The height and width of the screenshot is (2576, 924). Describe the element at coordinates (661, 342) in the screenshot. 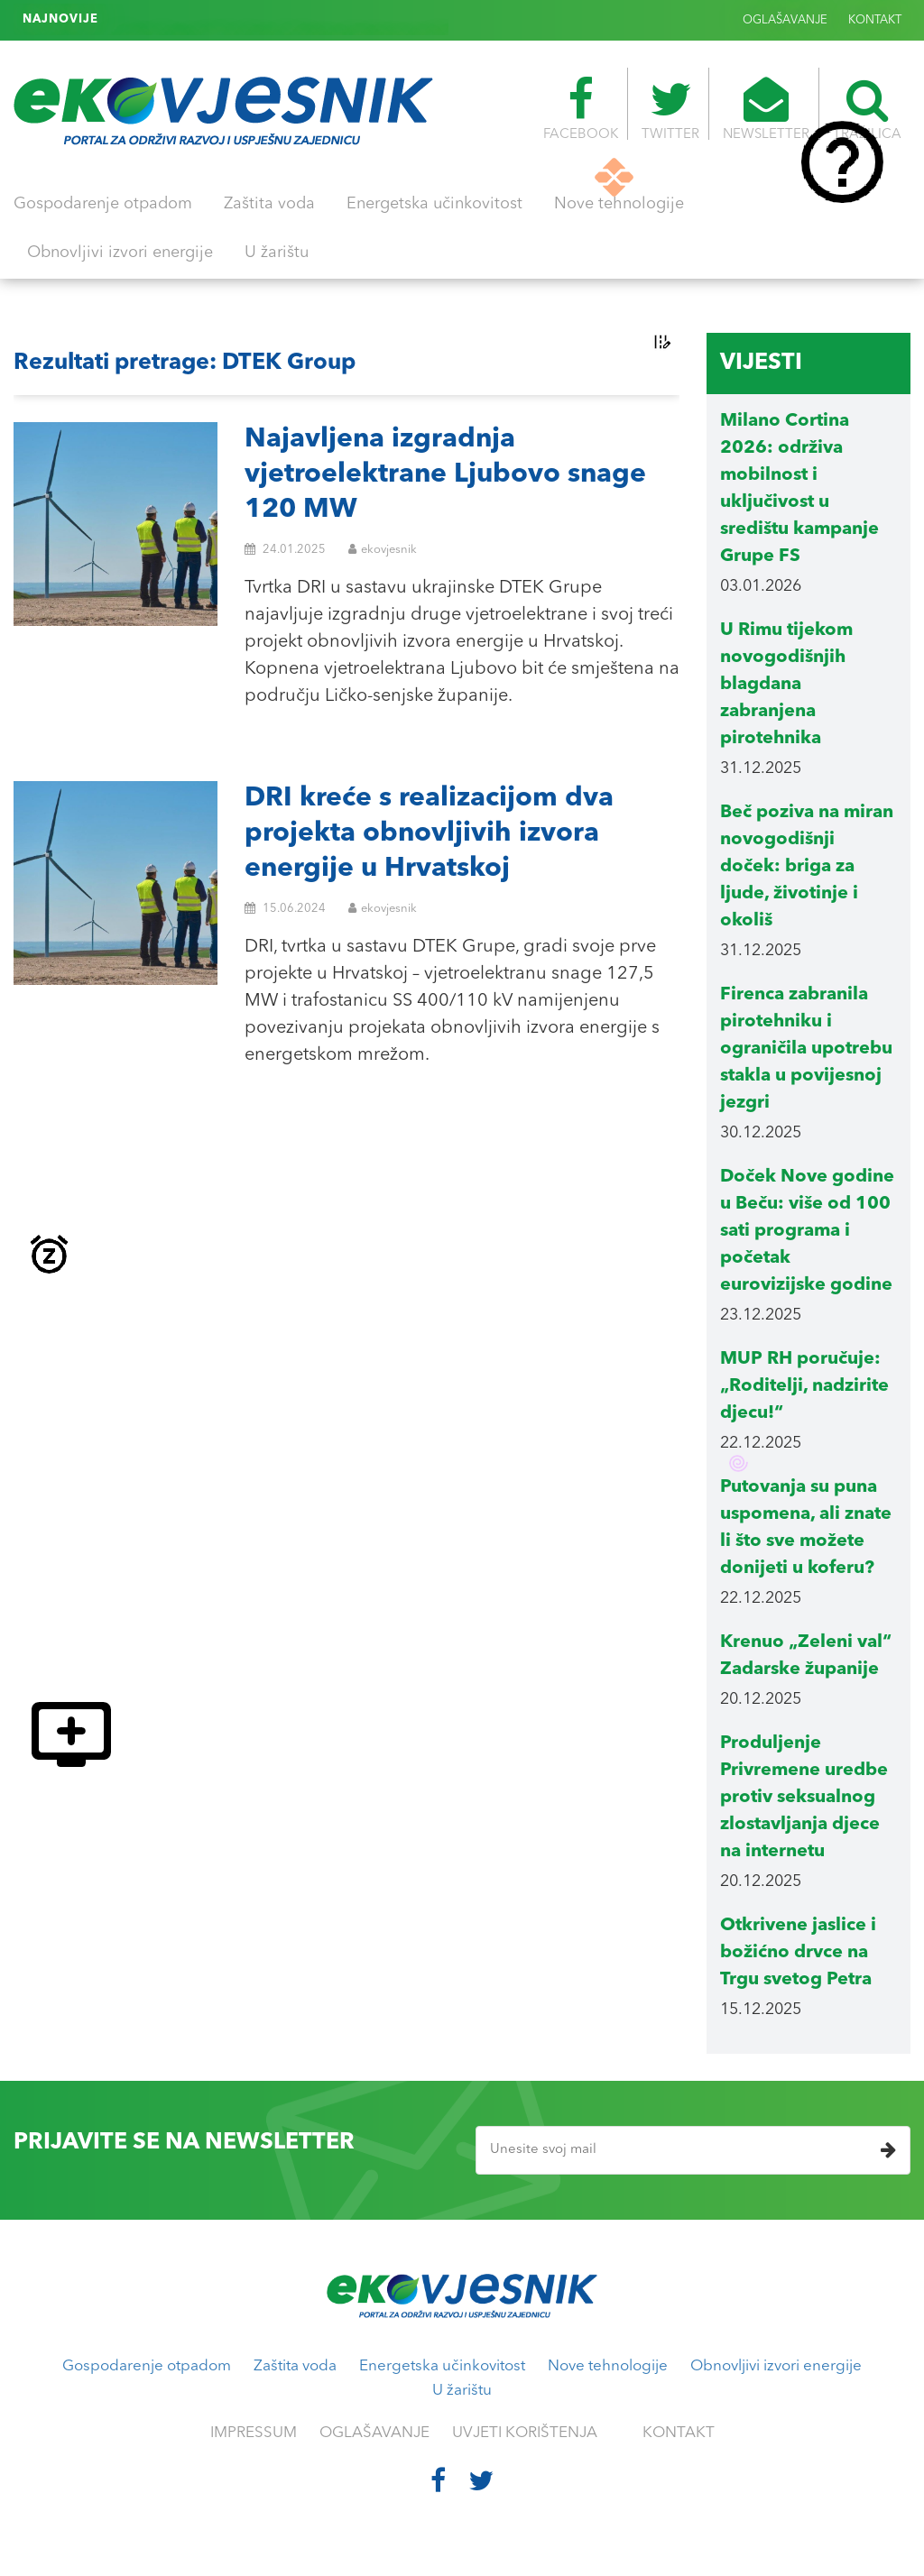

I see `edit road or route details` at that location.